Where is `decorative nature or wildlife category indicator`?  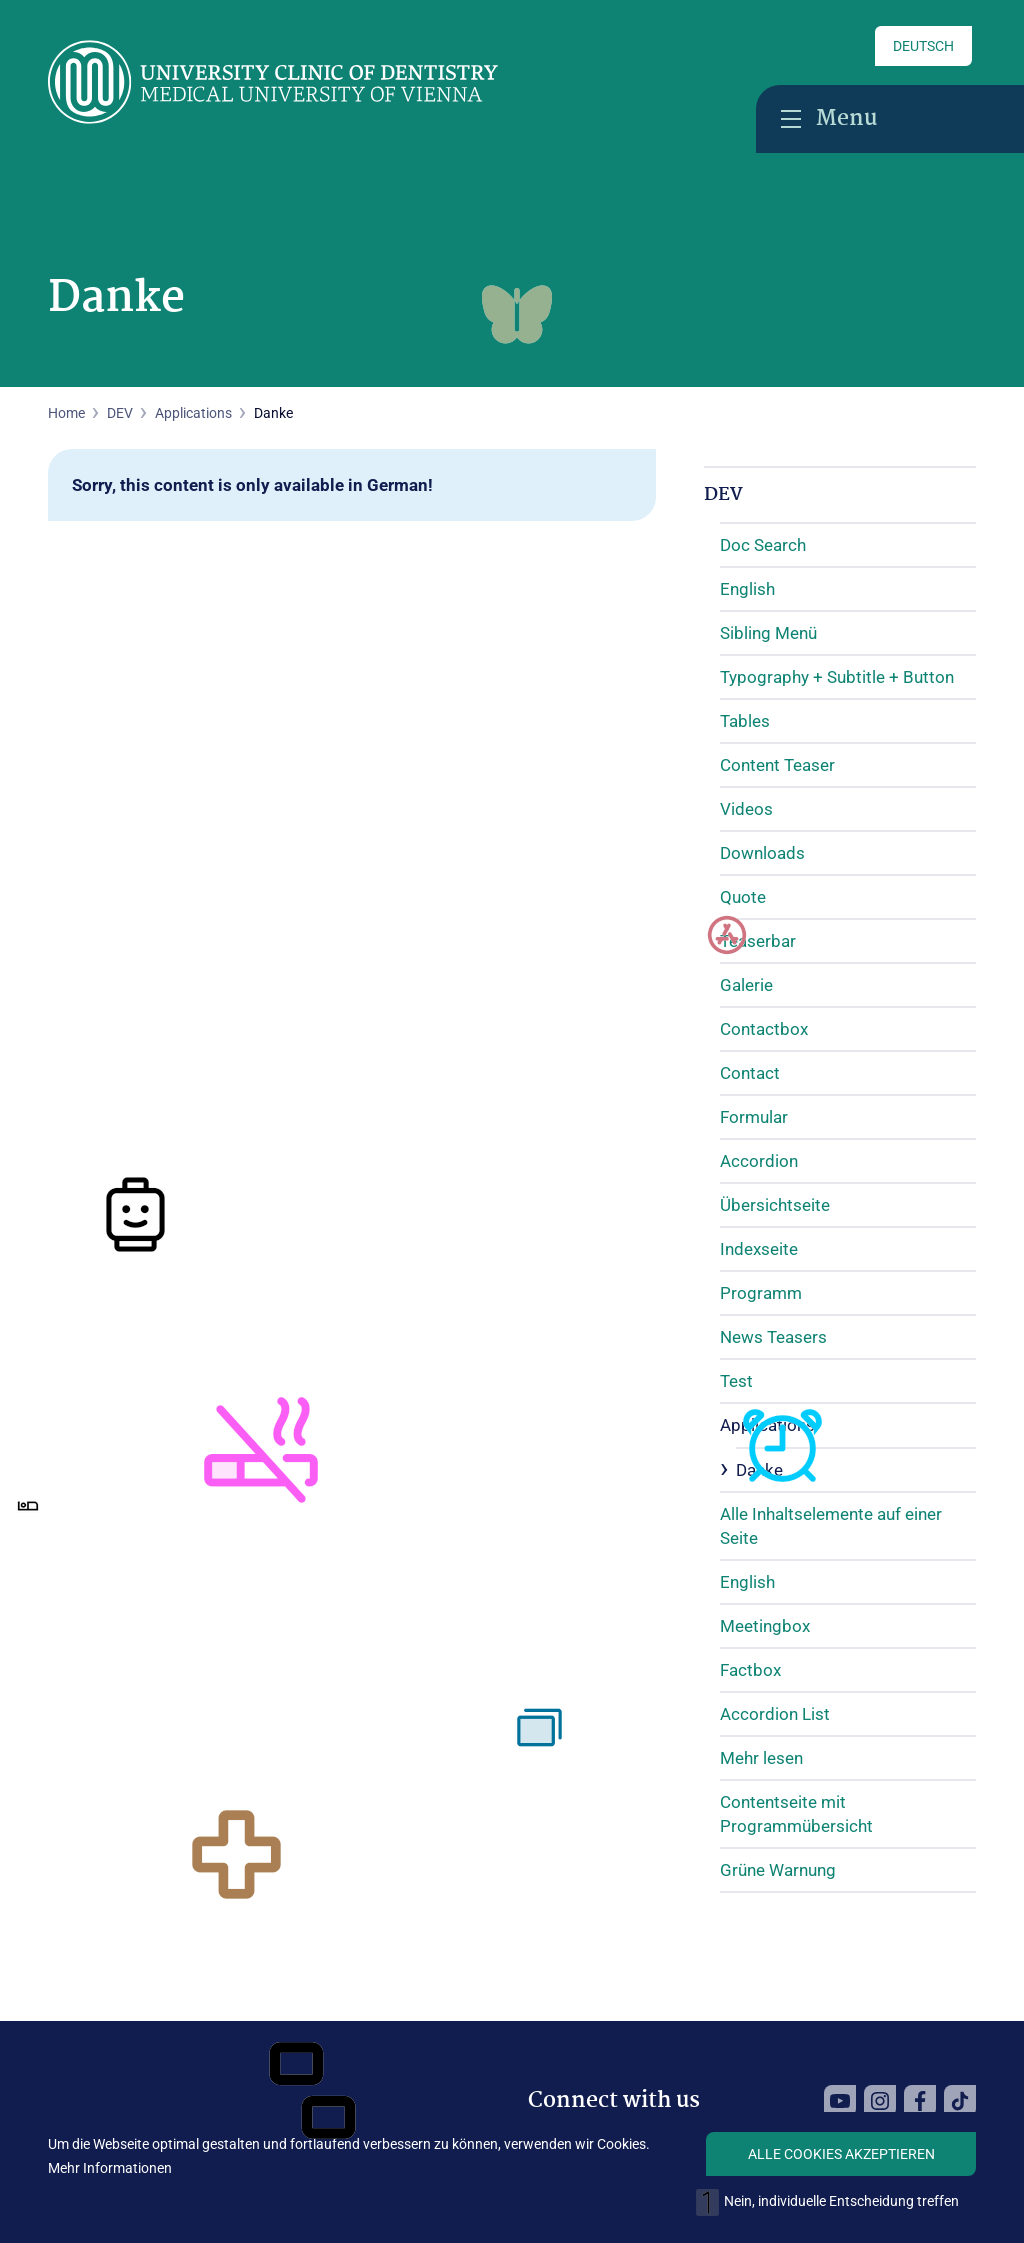
decorative nature or wildlife category indicator is located at coordinates (517, 313).